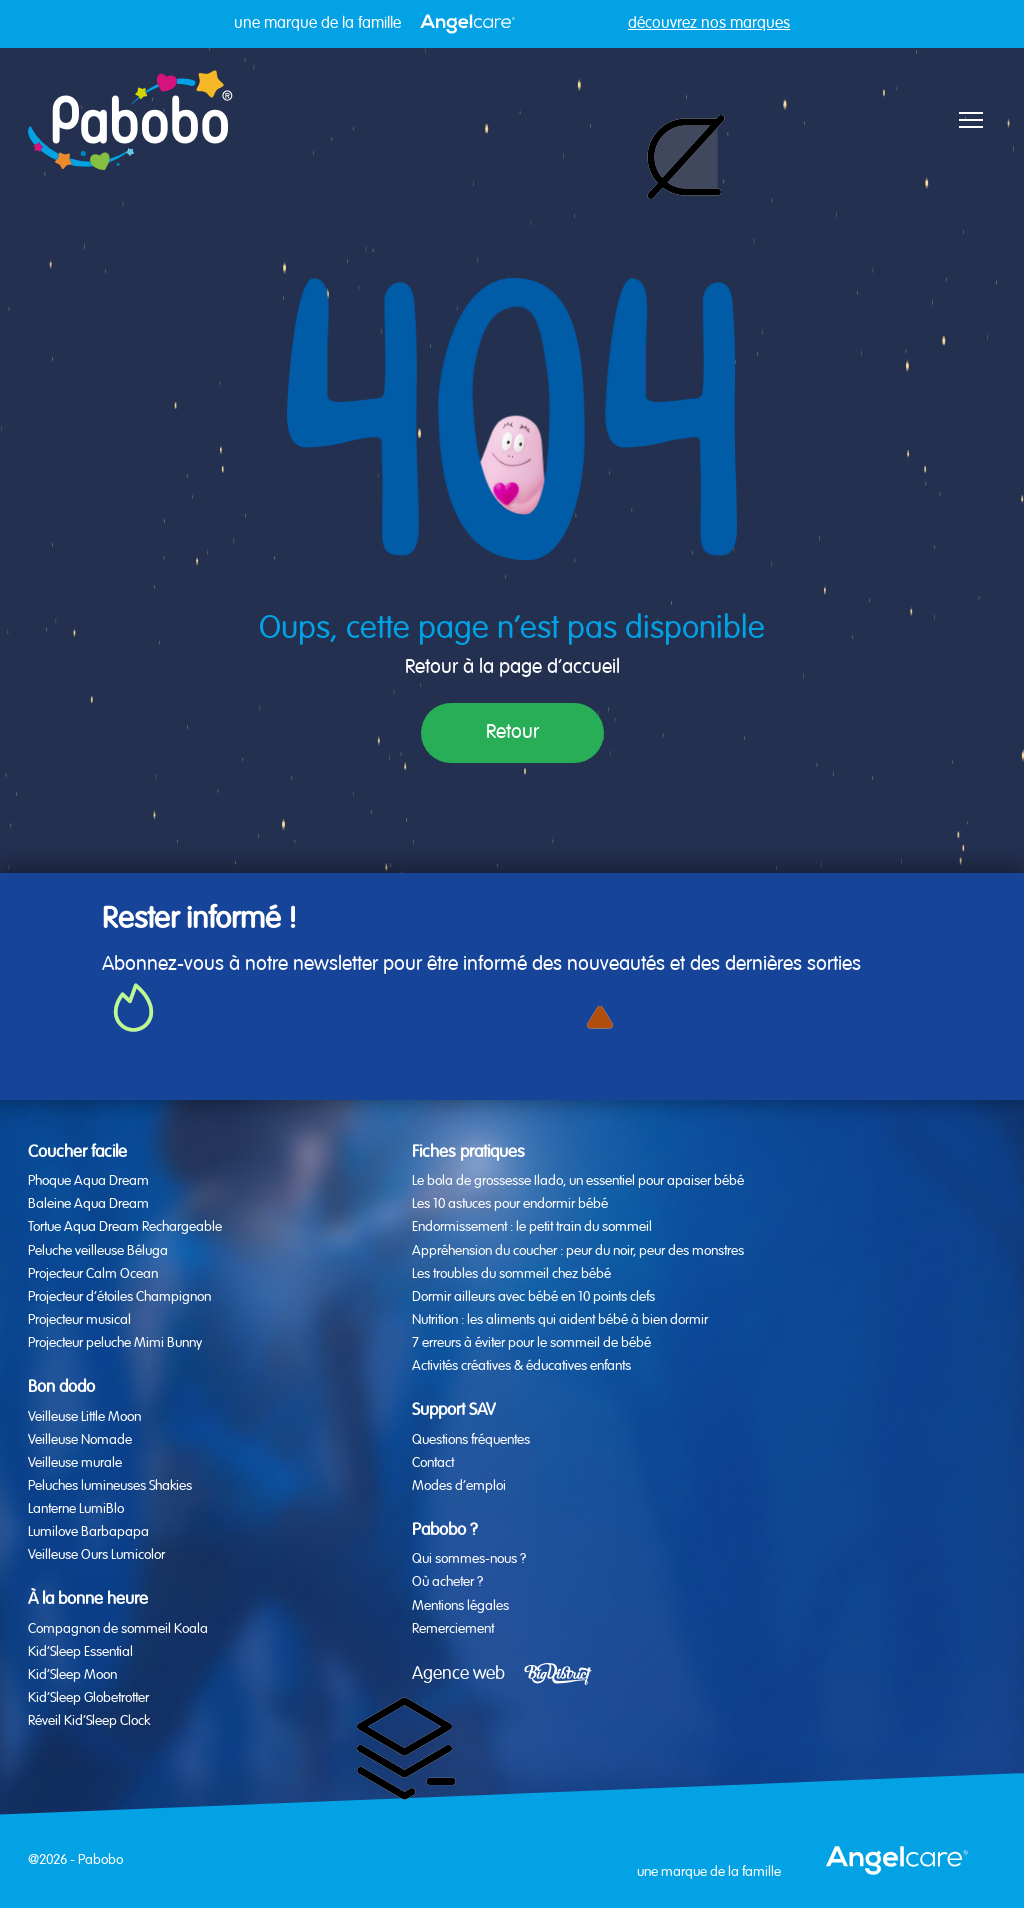 This screenshot has height=1908, width=1024. I want to click on indicates trending or hot content, so click(133, 1008).